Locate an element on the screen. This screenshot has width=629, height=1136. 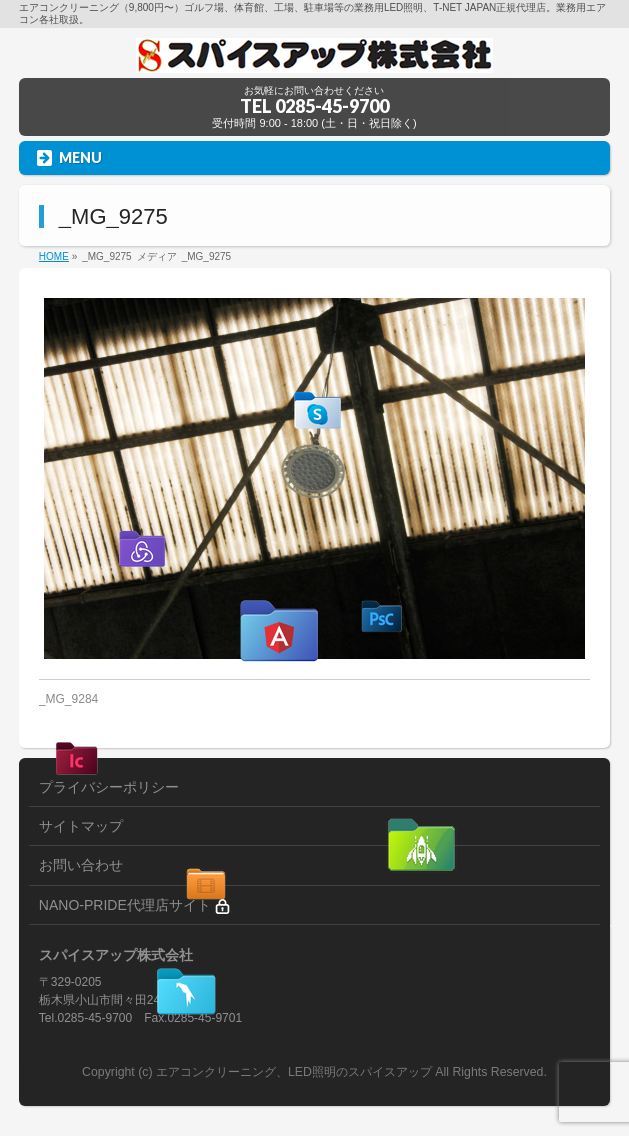
folder containing adobe incopy files is located at coordinates (76, 759).